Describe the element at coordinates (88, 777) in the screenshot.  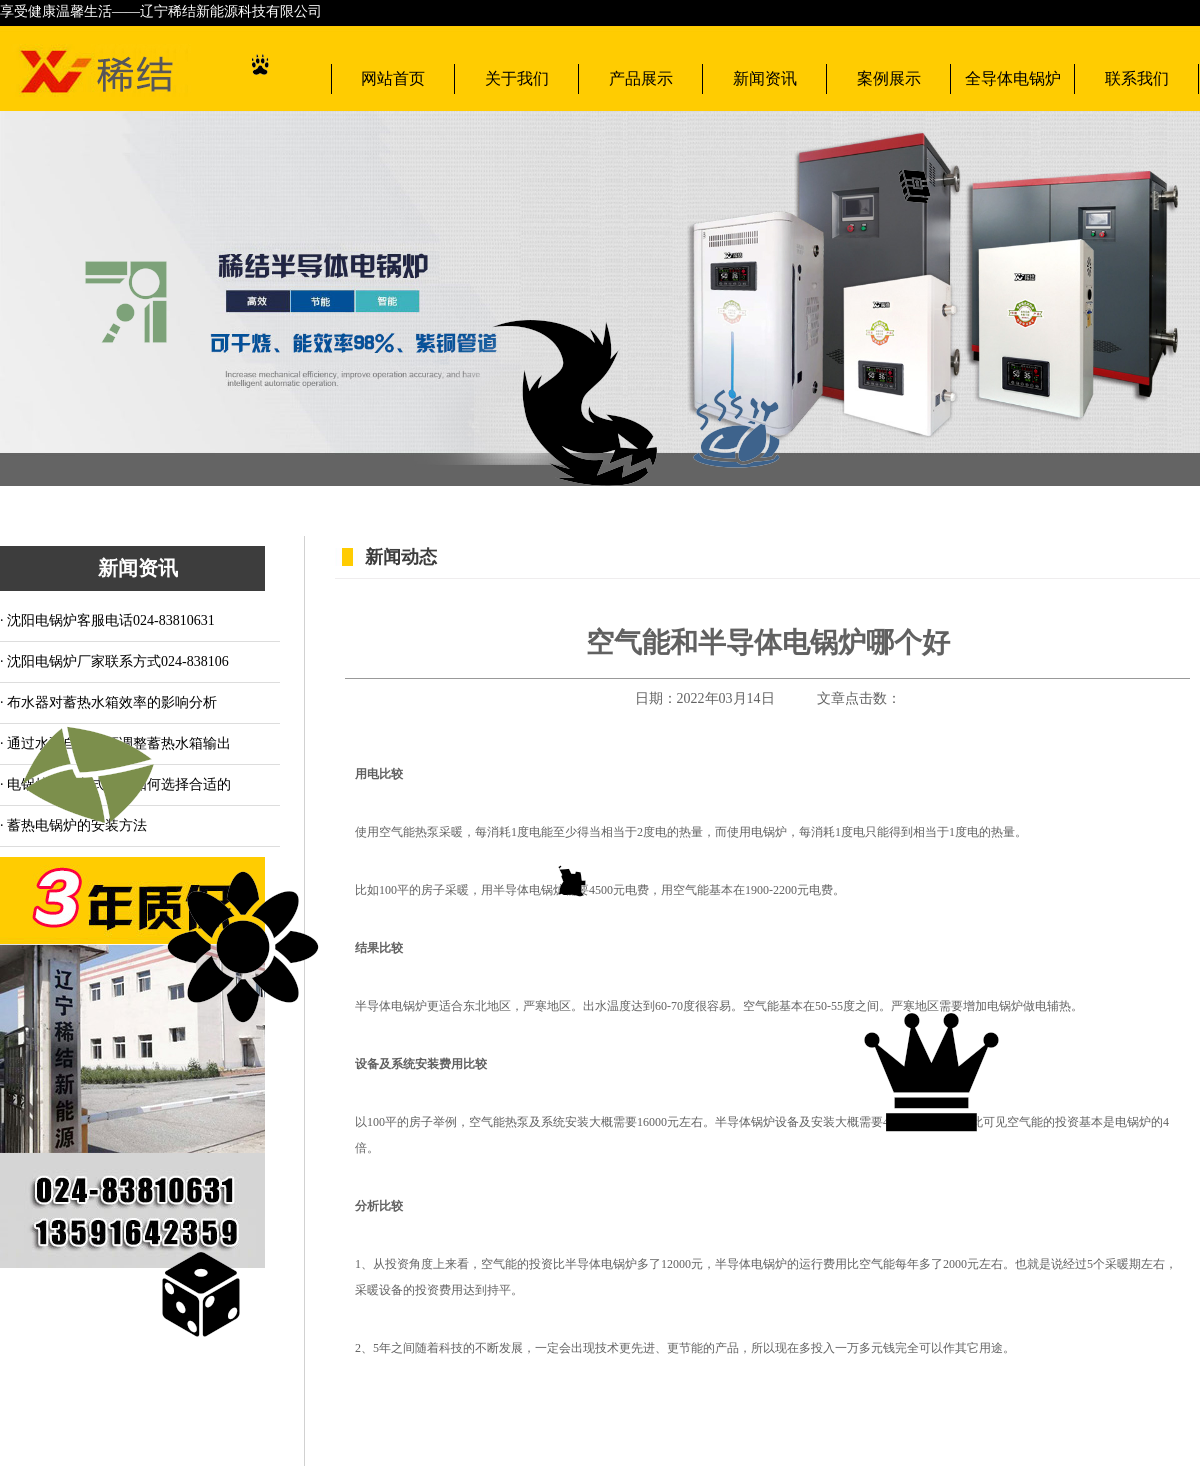
I see `open your inbox or messages` at that location.